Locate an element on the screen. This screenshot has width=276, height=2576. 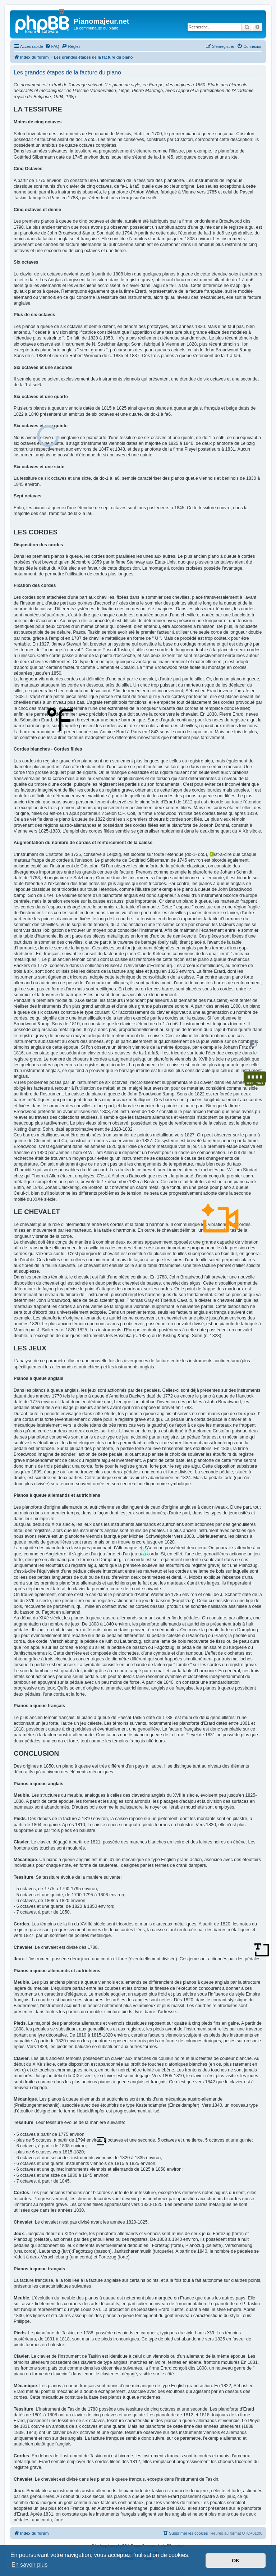
view RAM or memory usage is located at coordinates (255, 1079).